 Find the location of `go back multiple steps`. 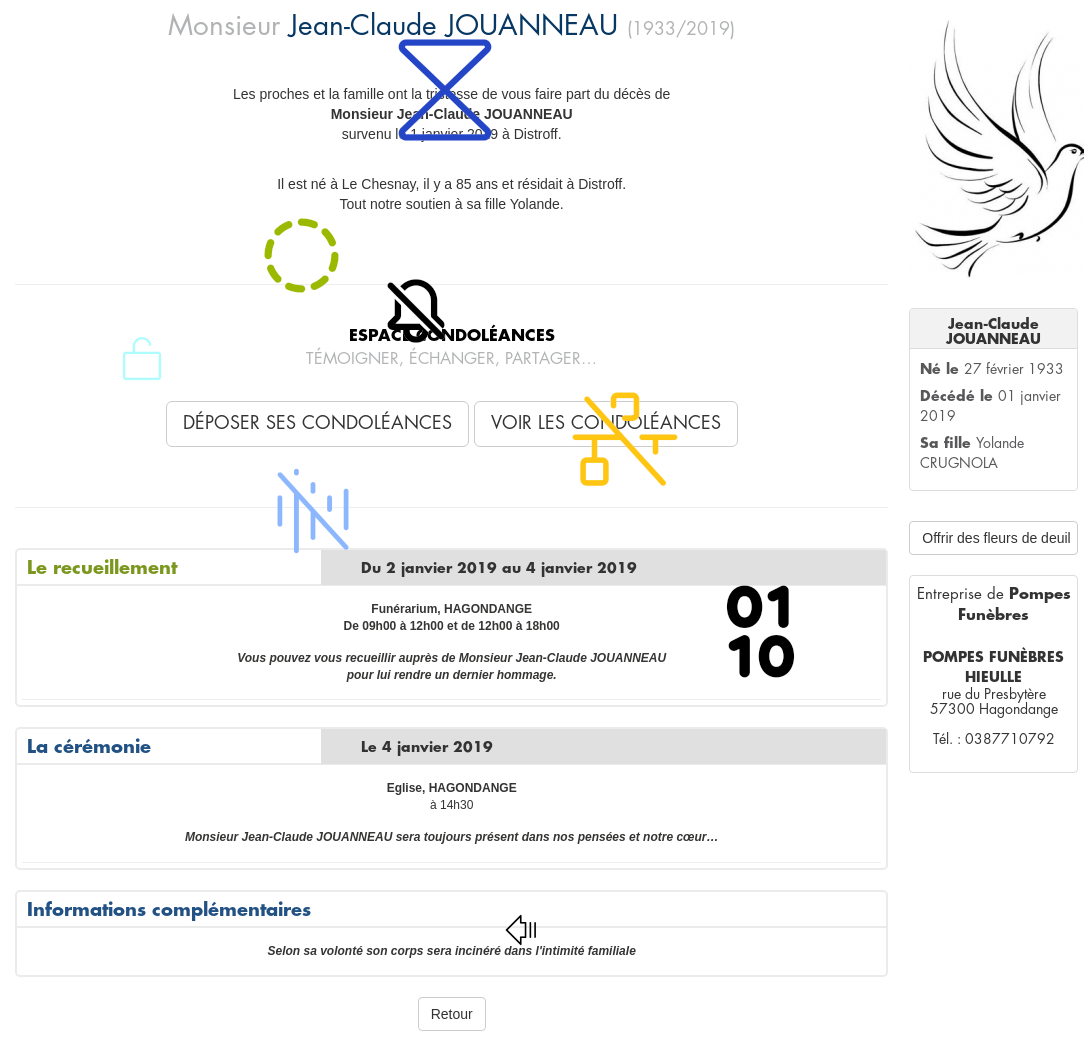

go back multiple steps is located at coordinates (522, 930).